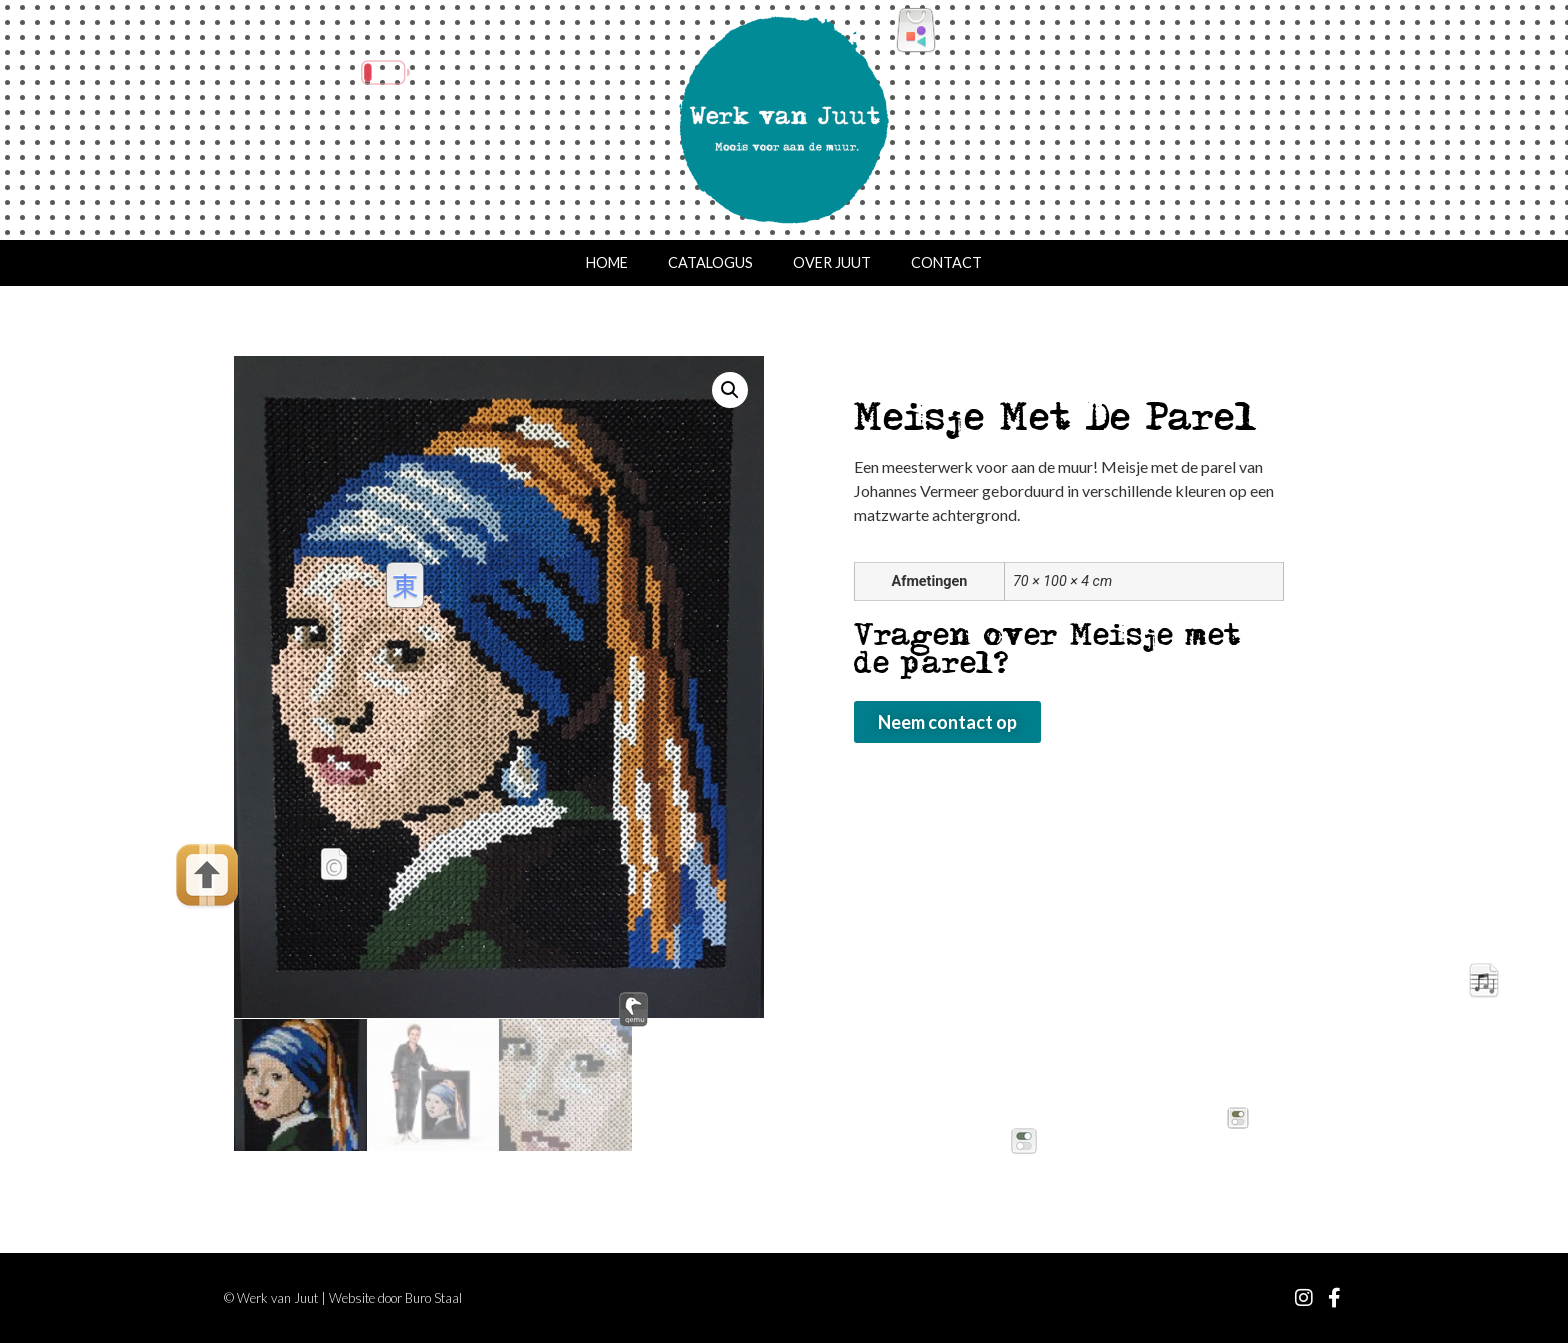 This screenshot has width=1568, height=1343. What do you see at coordinates (334, 864) in the screenshot?
I see `indicates a file with copyright protection` at bounding box center [334, 864].